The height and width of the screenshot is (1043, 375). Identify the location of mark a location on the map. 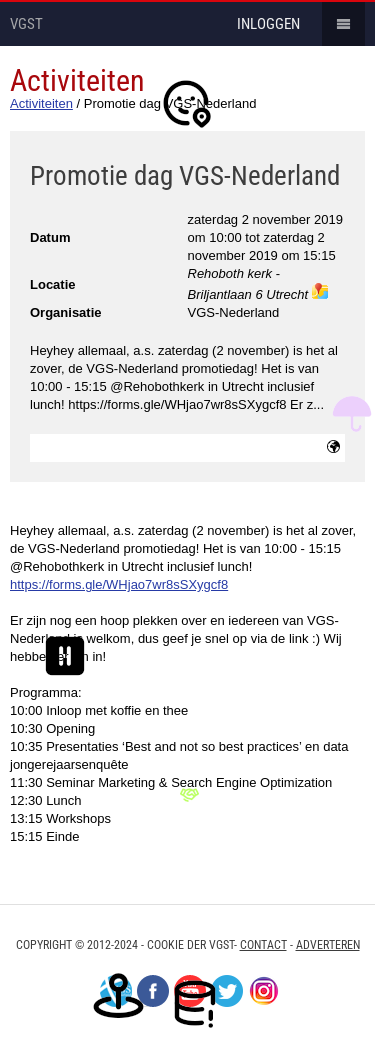
(118, 996).